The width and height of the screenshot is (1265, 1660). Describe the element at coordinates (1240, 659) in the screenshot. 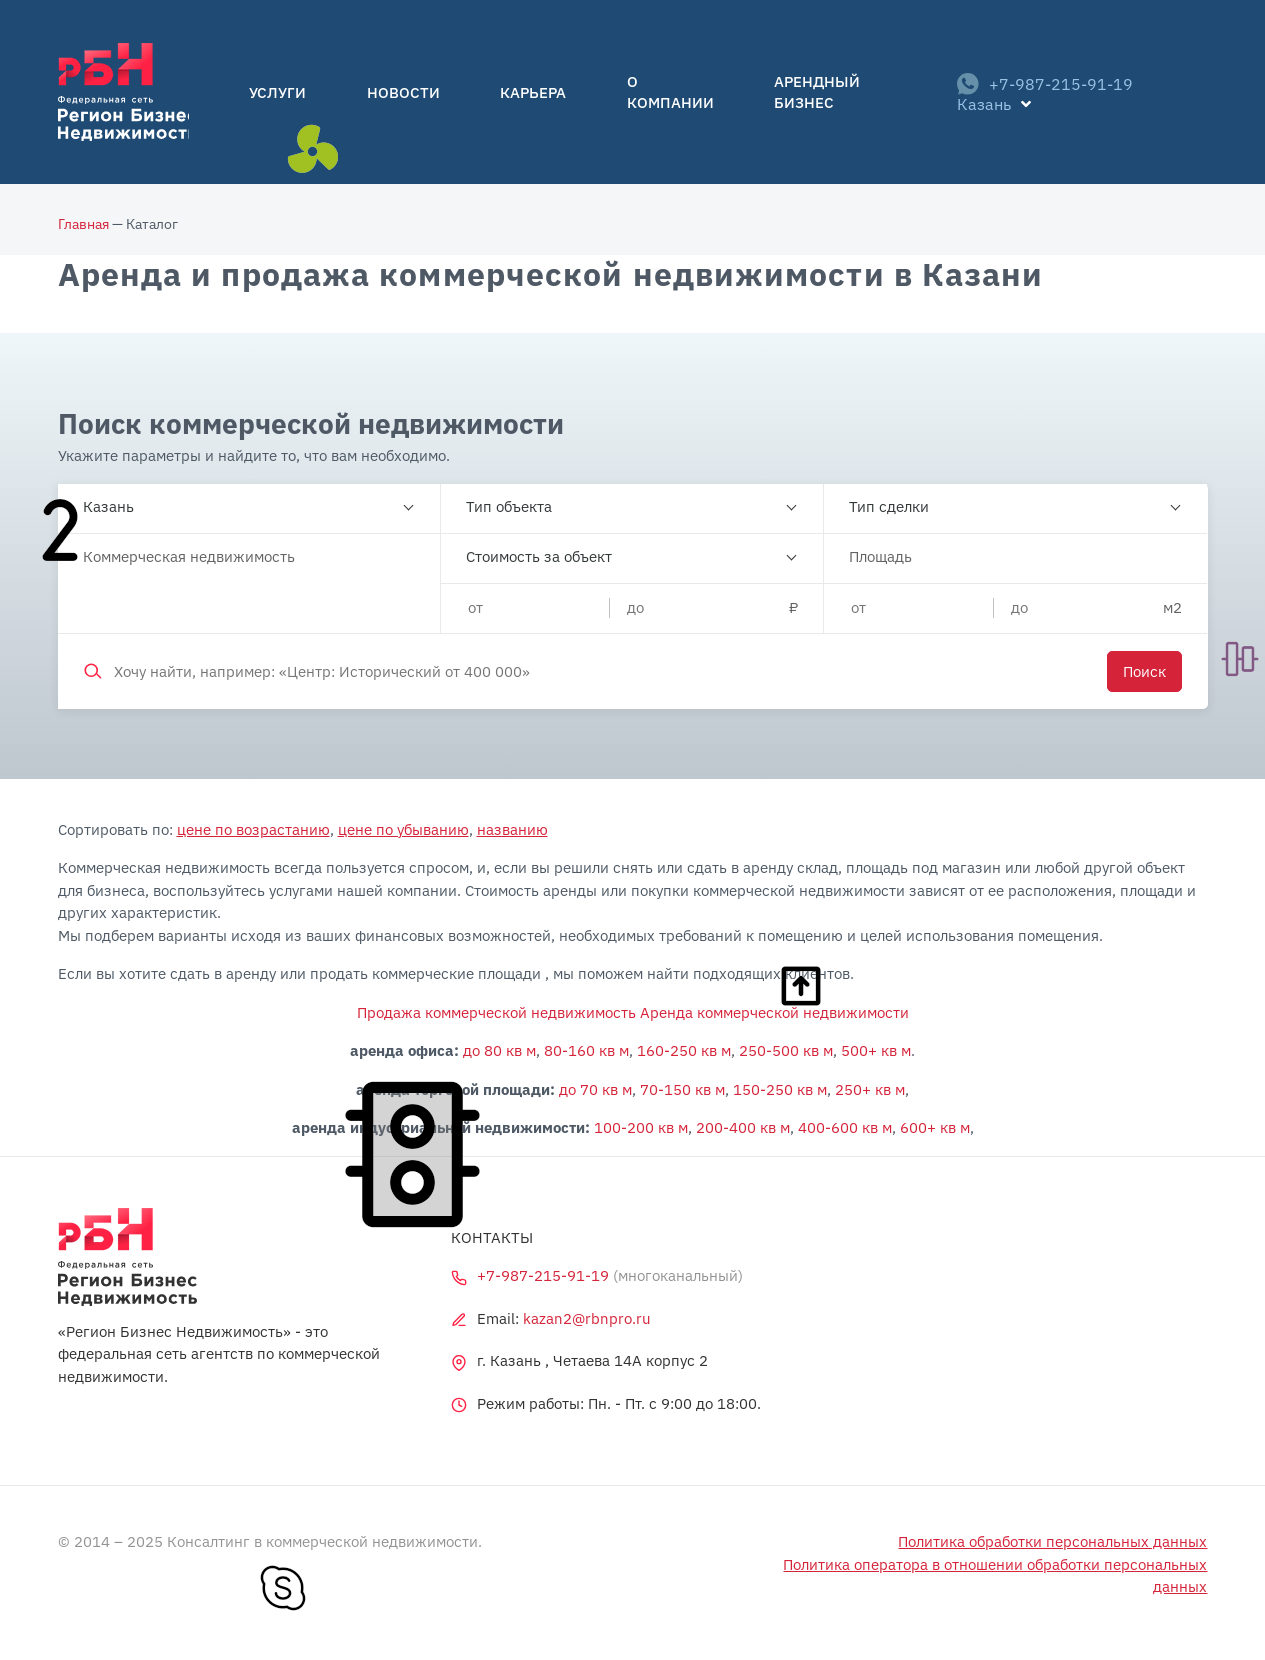

I see `align selected objects to vertical center` at that location.